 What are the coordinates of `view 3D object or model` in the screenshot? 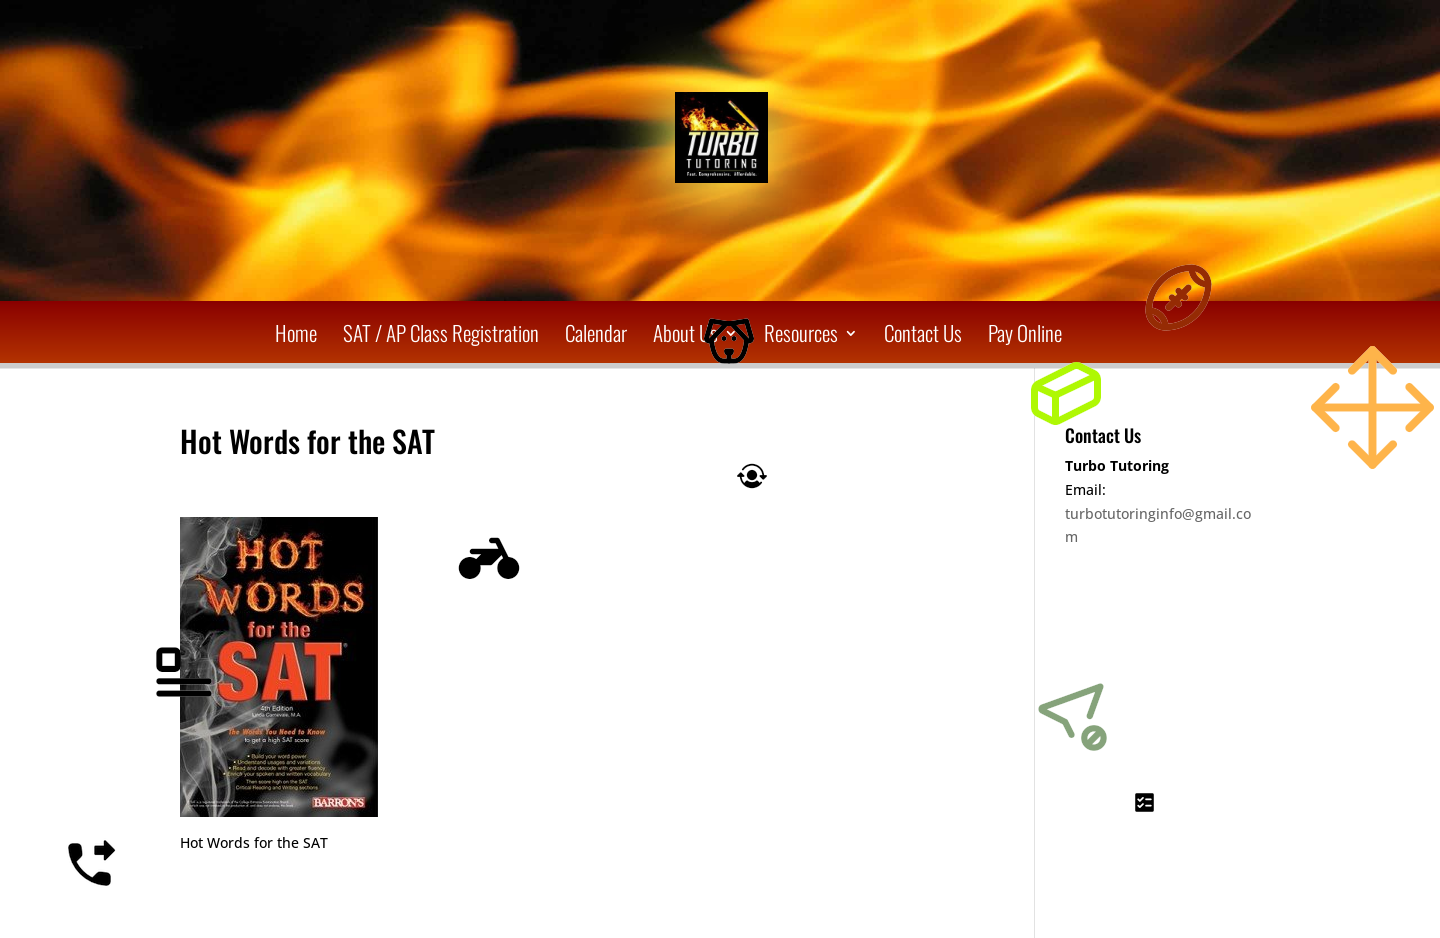 It's located at (1066, 390).